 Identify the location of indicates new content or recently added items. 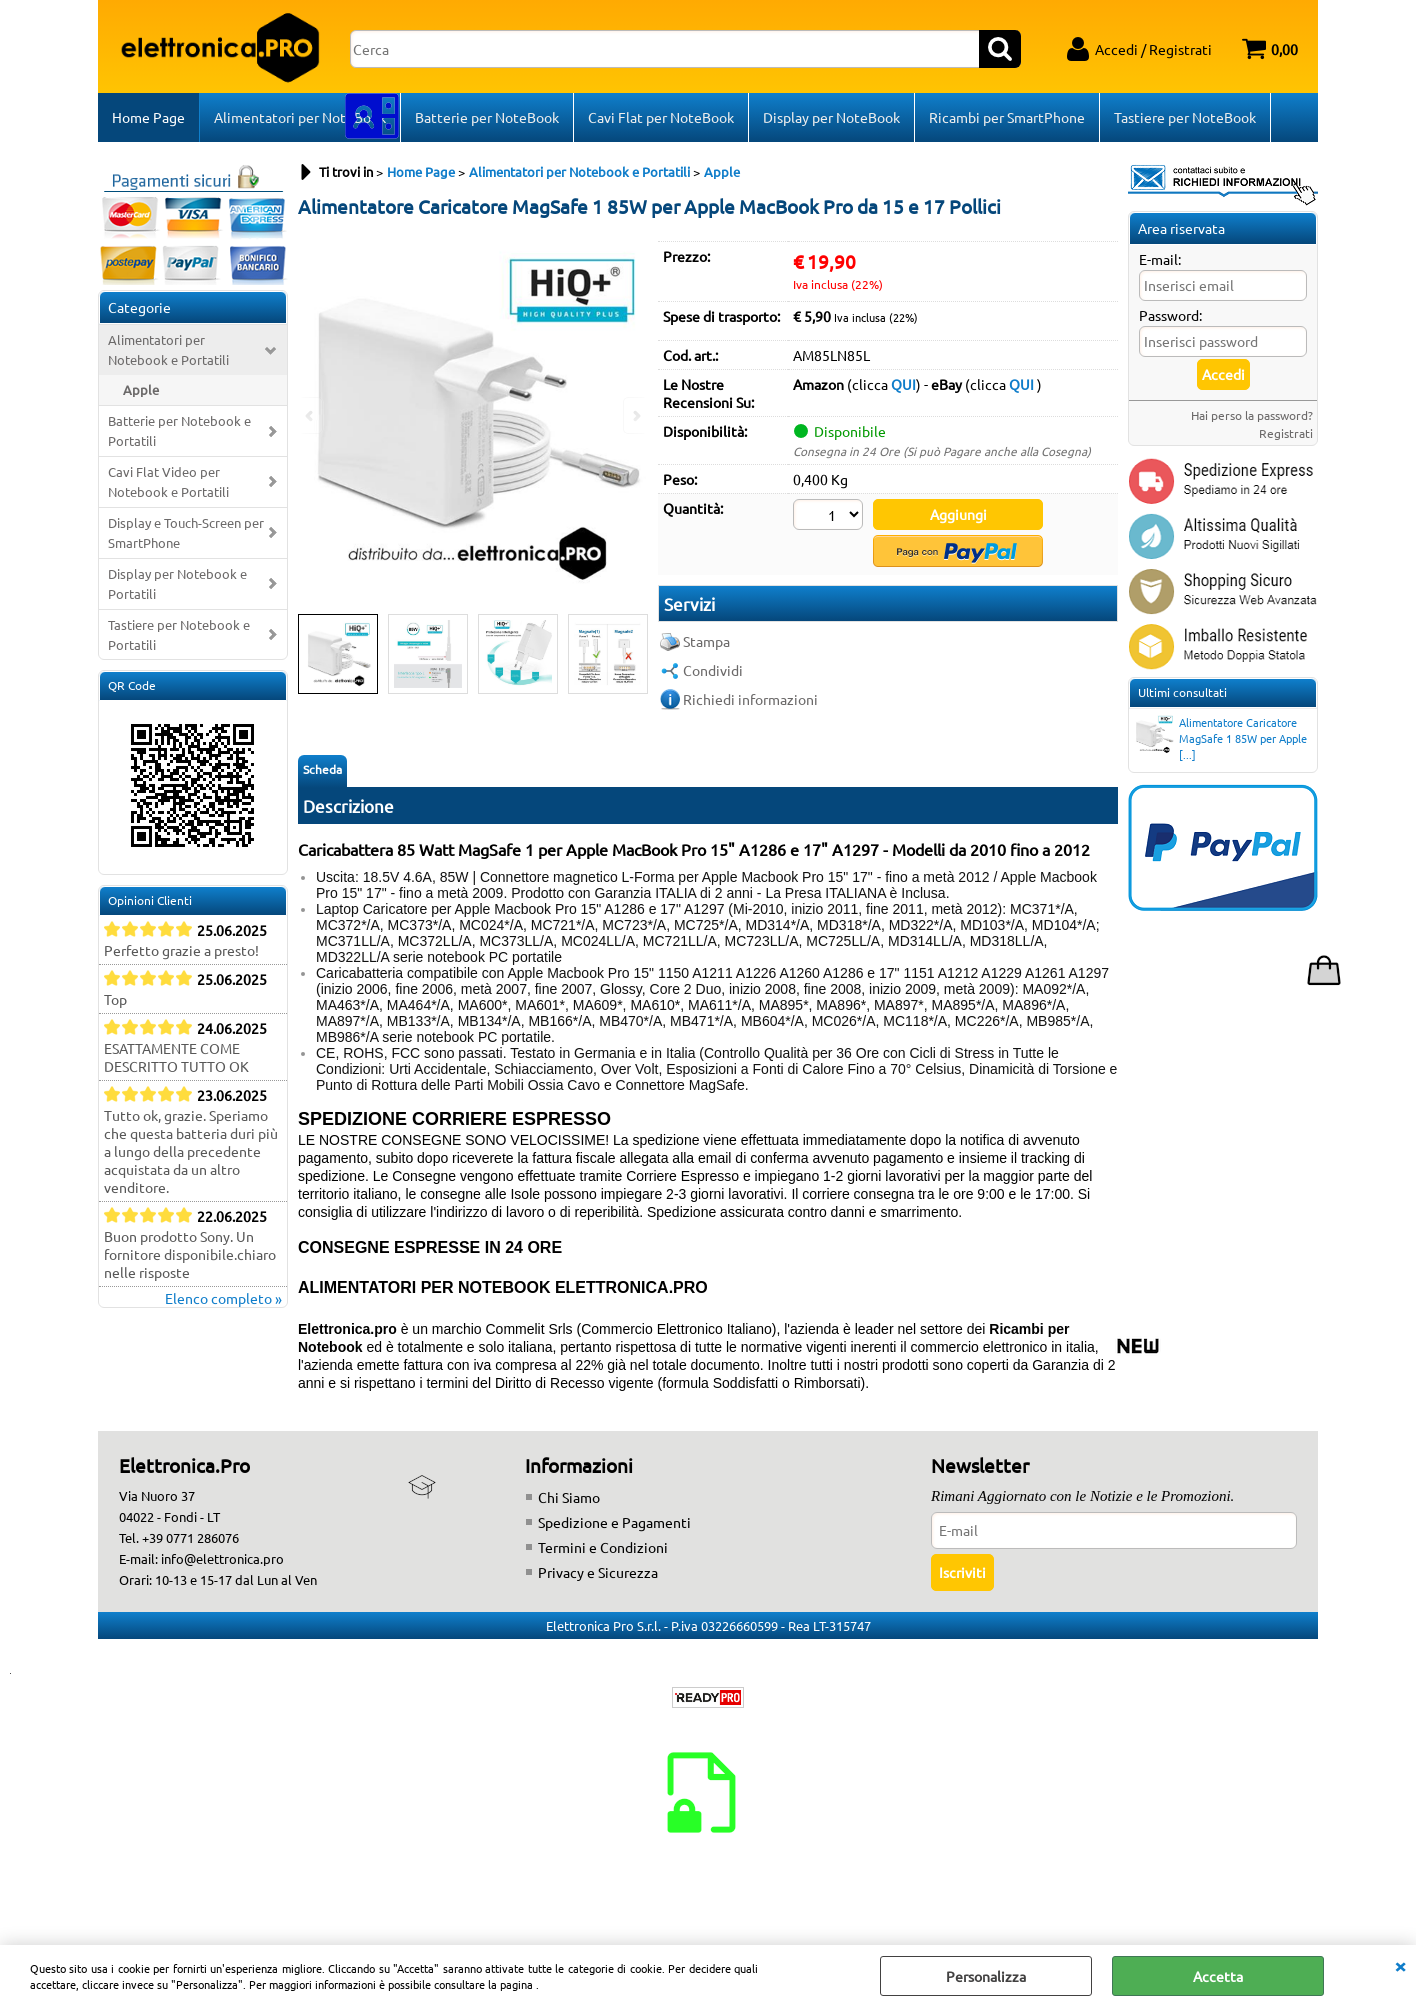
(1138, 1346).